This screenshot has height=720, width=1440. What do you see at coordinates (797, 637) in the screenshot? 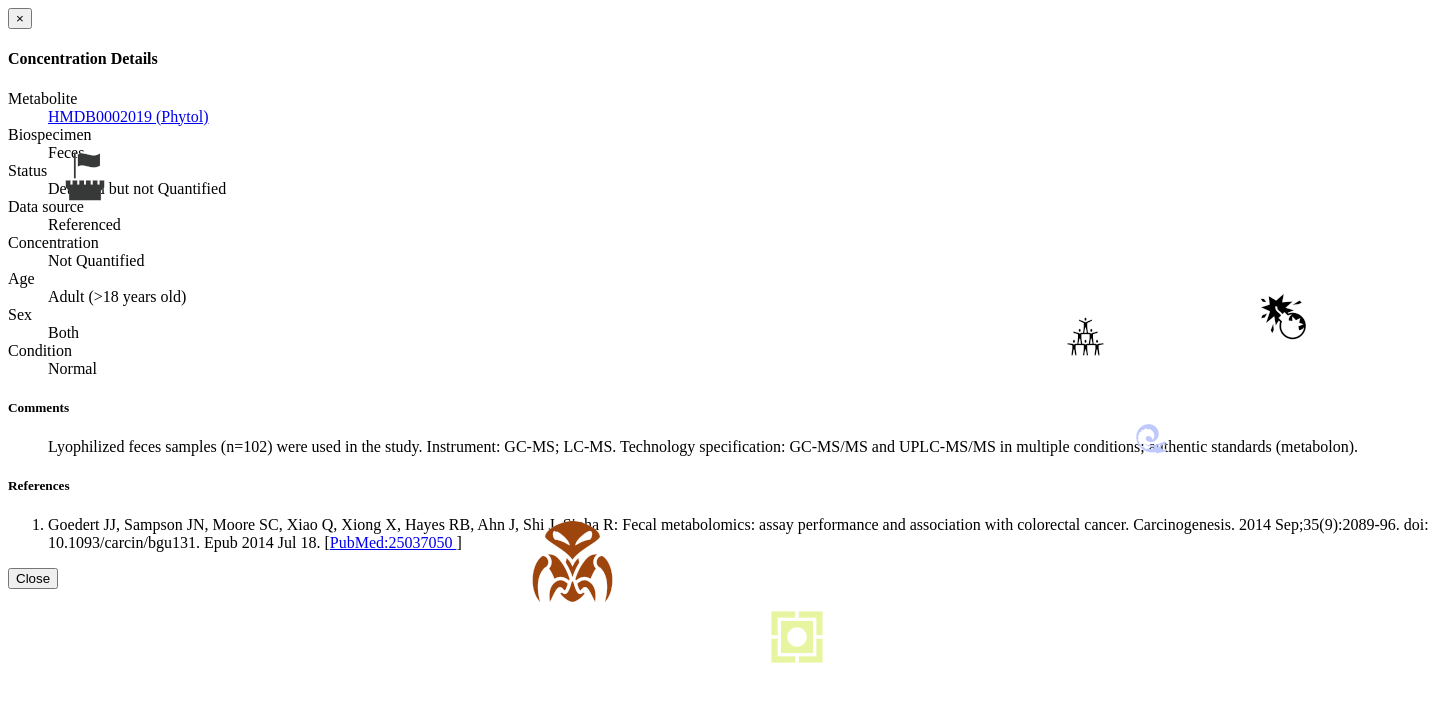
I see `focus or target selection tool` at bounding box center [797, 637].